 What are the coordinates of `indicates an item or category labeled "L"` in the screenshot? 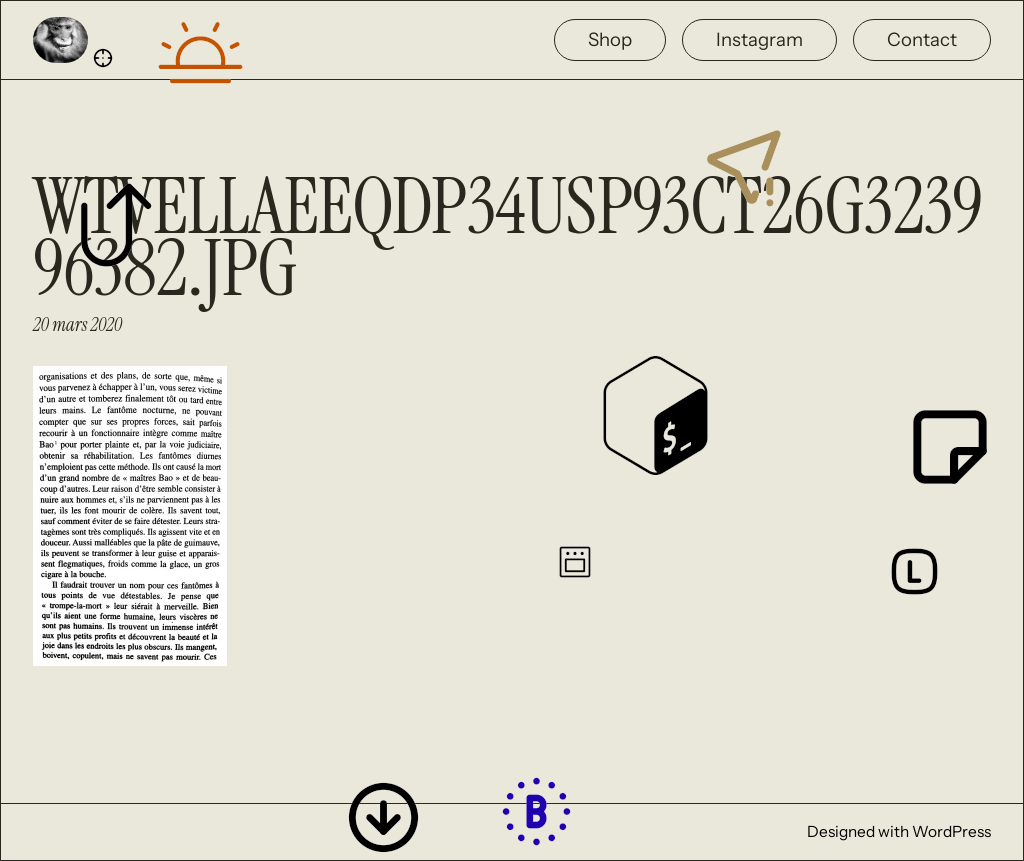 It's located at (914, 571).